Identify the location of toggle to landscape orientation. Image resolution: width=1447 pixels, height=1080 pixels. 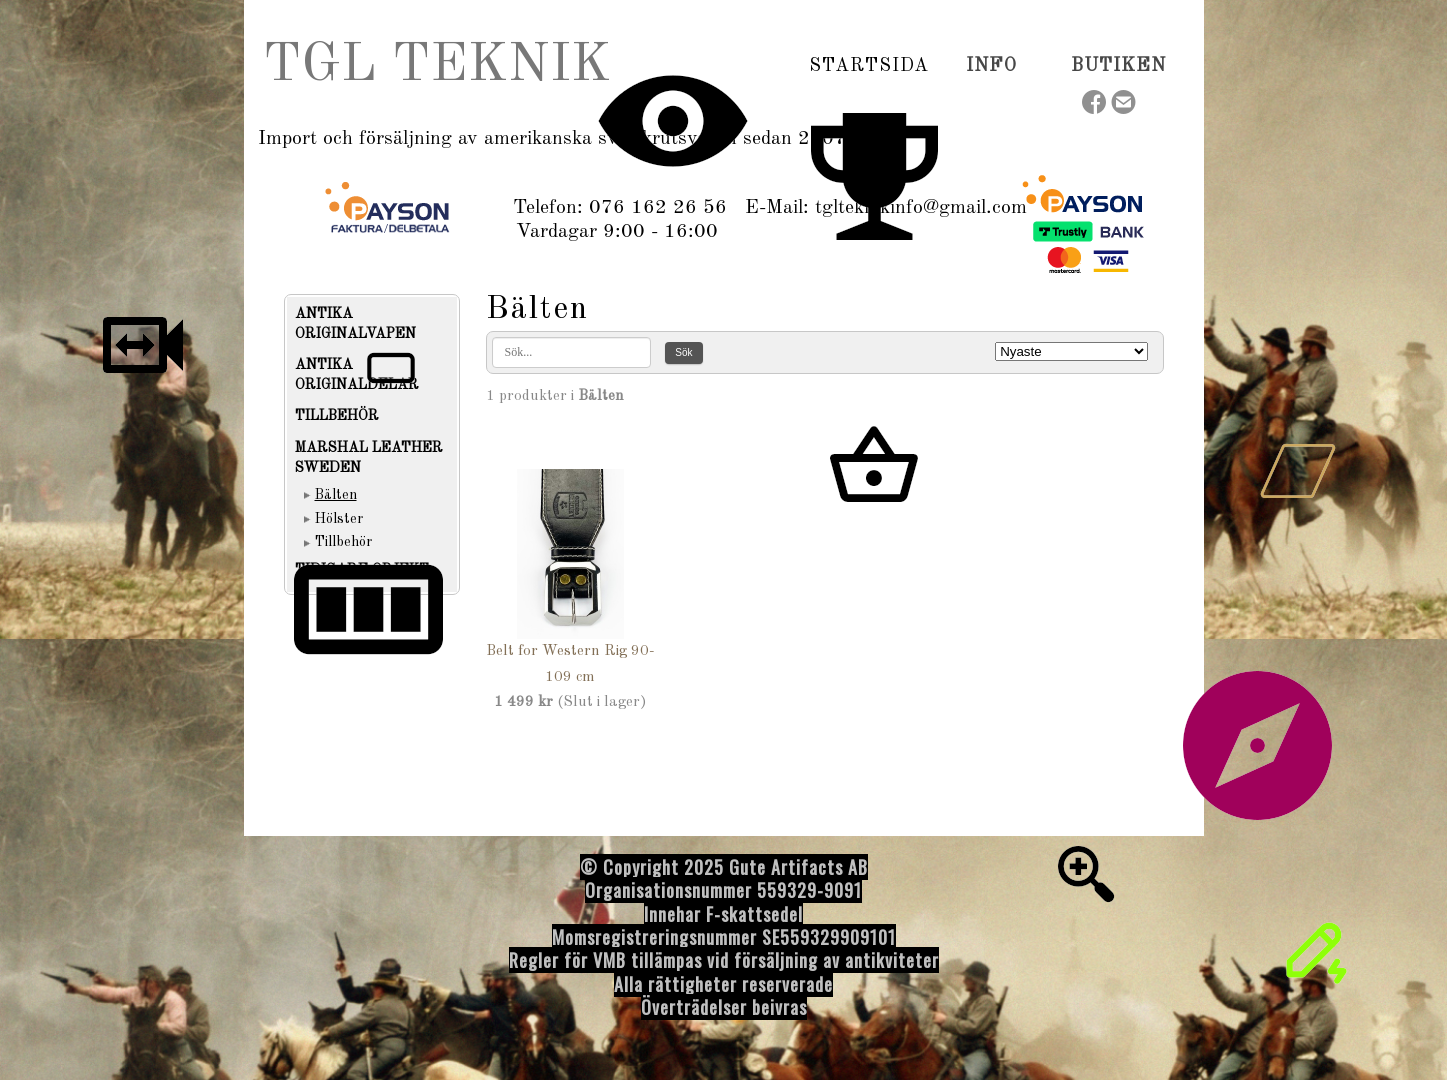
(391, 368).